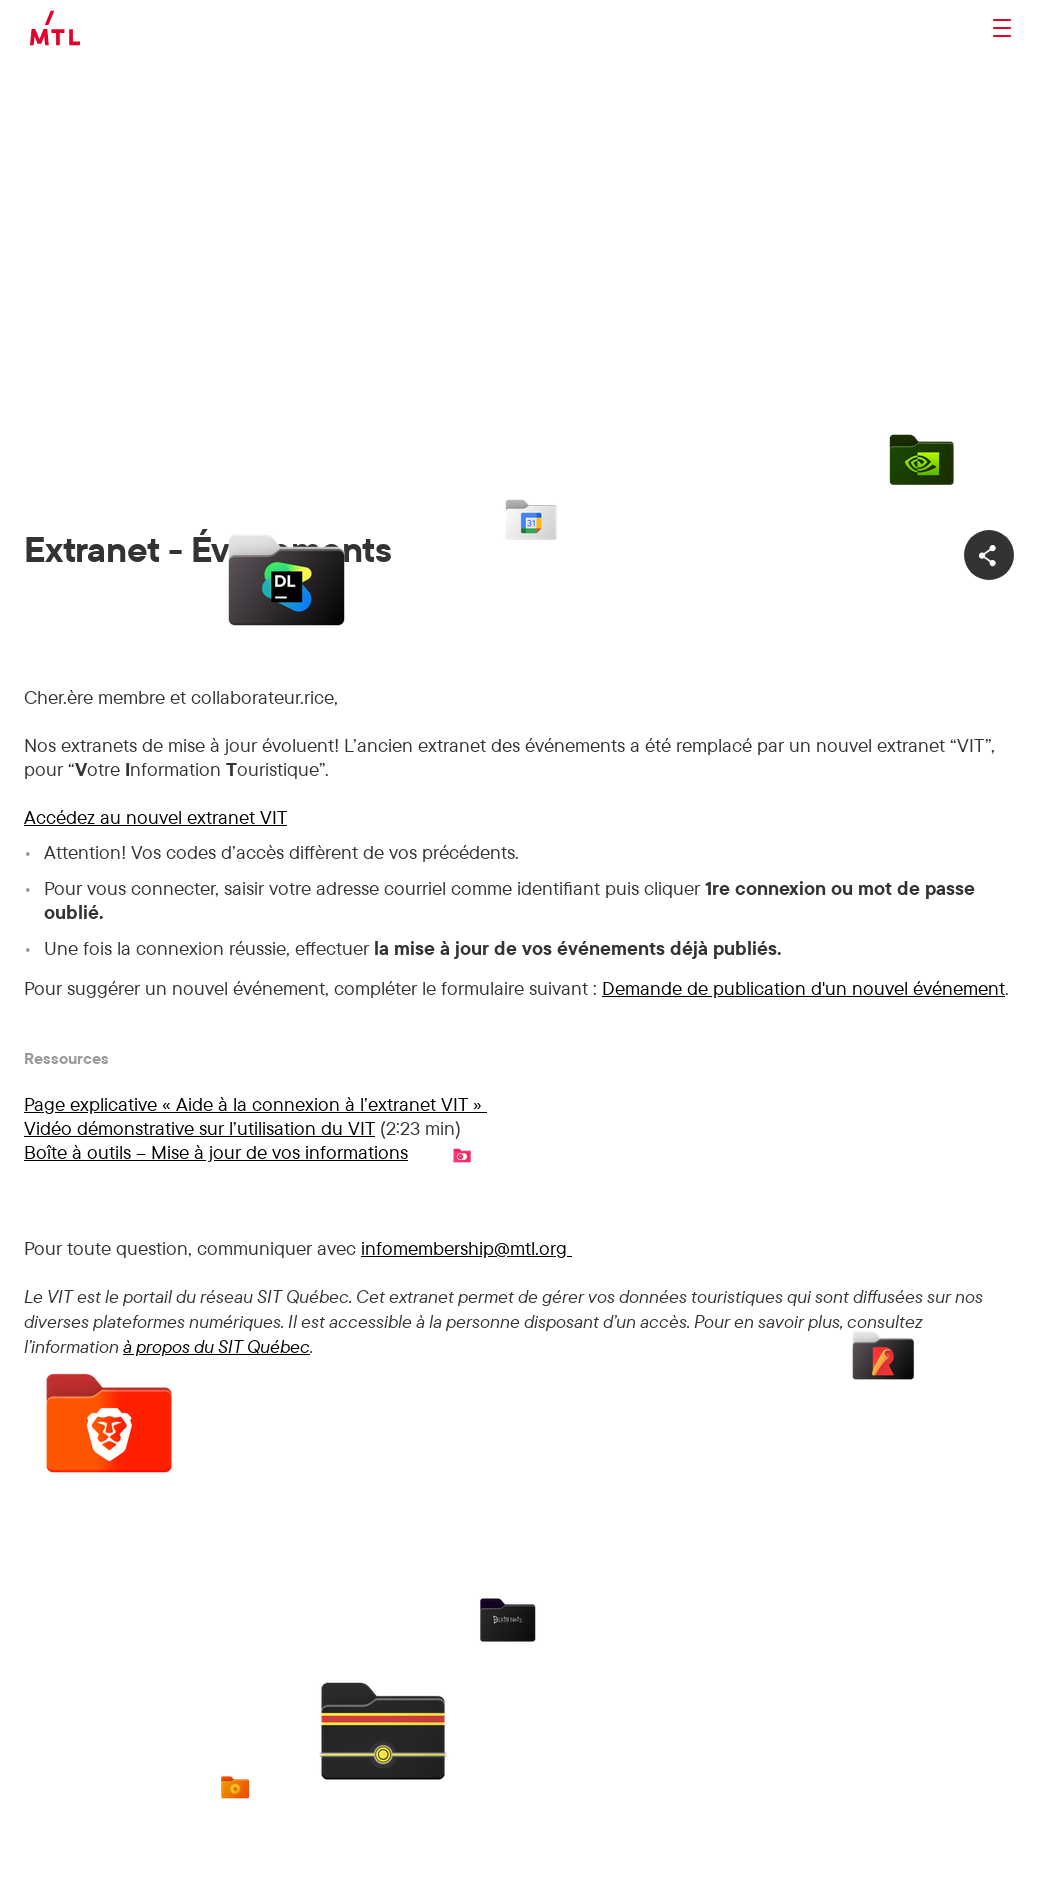 Image resolution: width=1044 pixels, height=1877 pixels. Describe the element at coordinates (382, 1734) in the screenshot. I see `folder for pokémon luxury ball collection or related game files` at that location.